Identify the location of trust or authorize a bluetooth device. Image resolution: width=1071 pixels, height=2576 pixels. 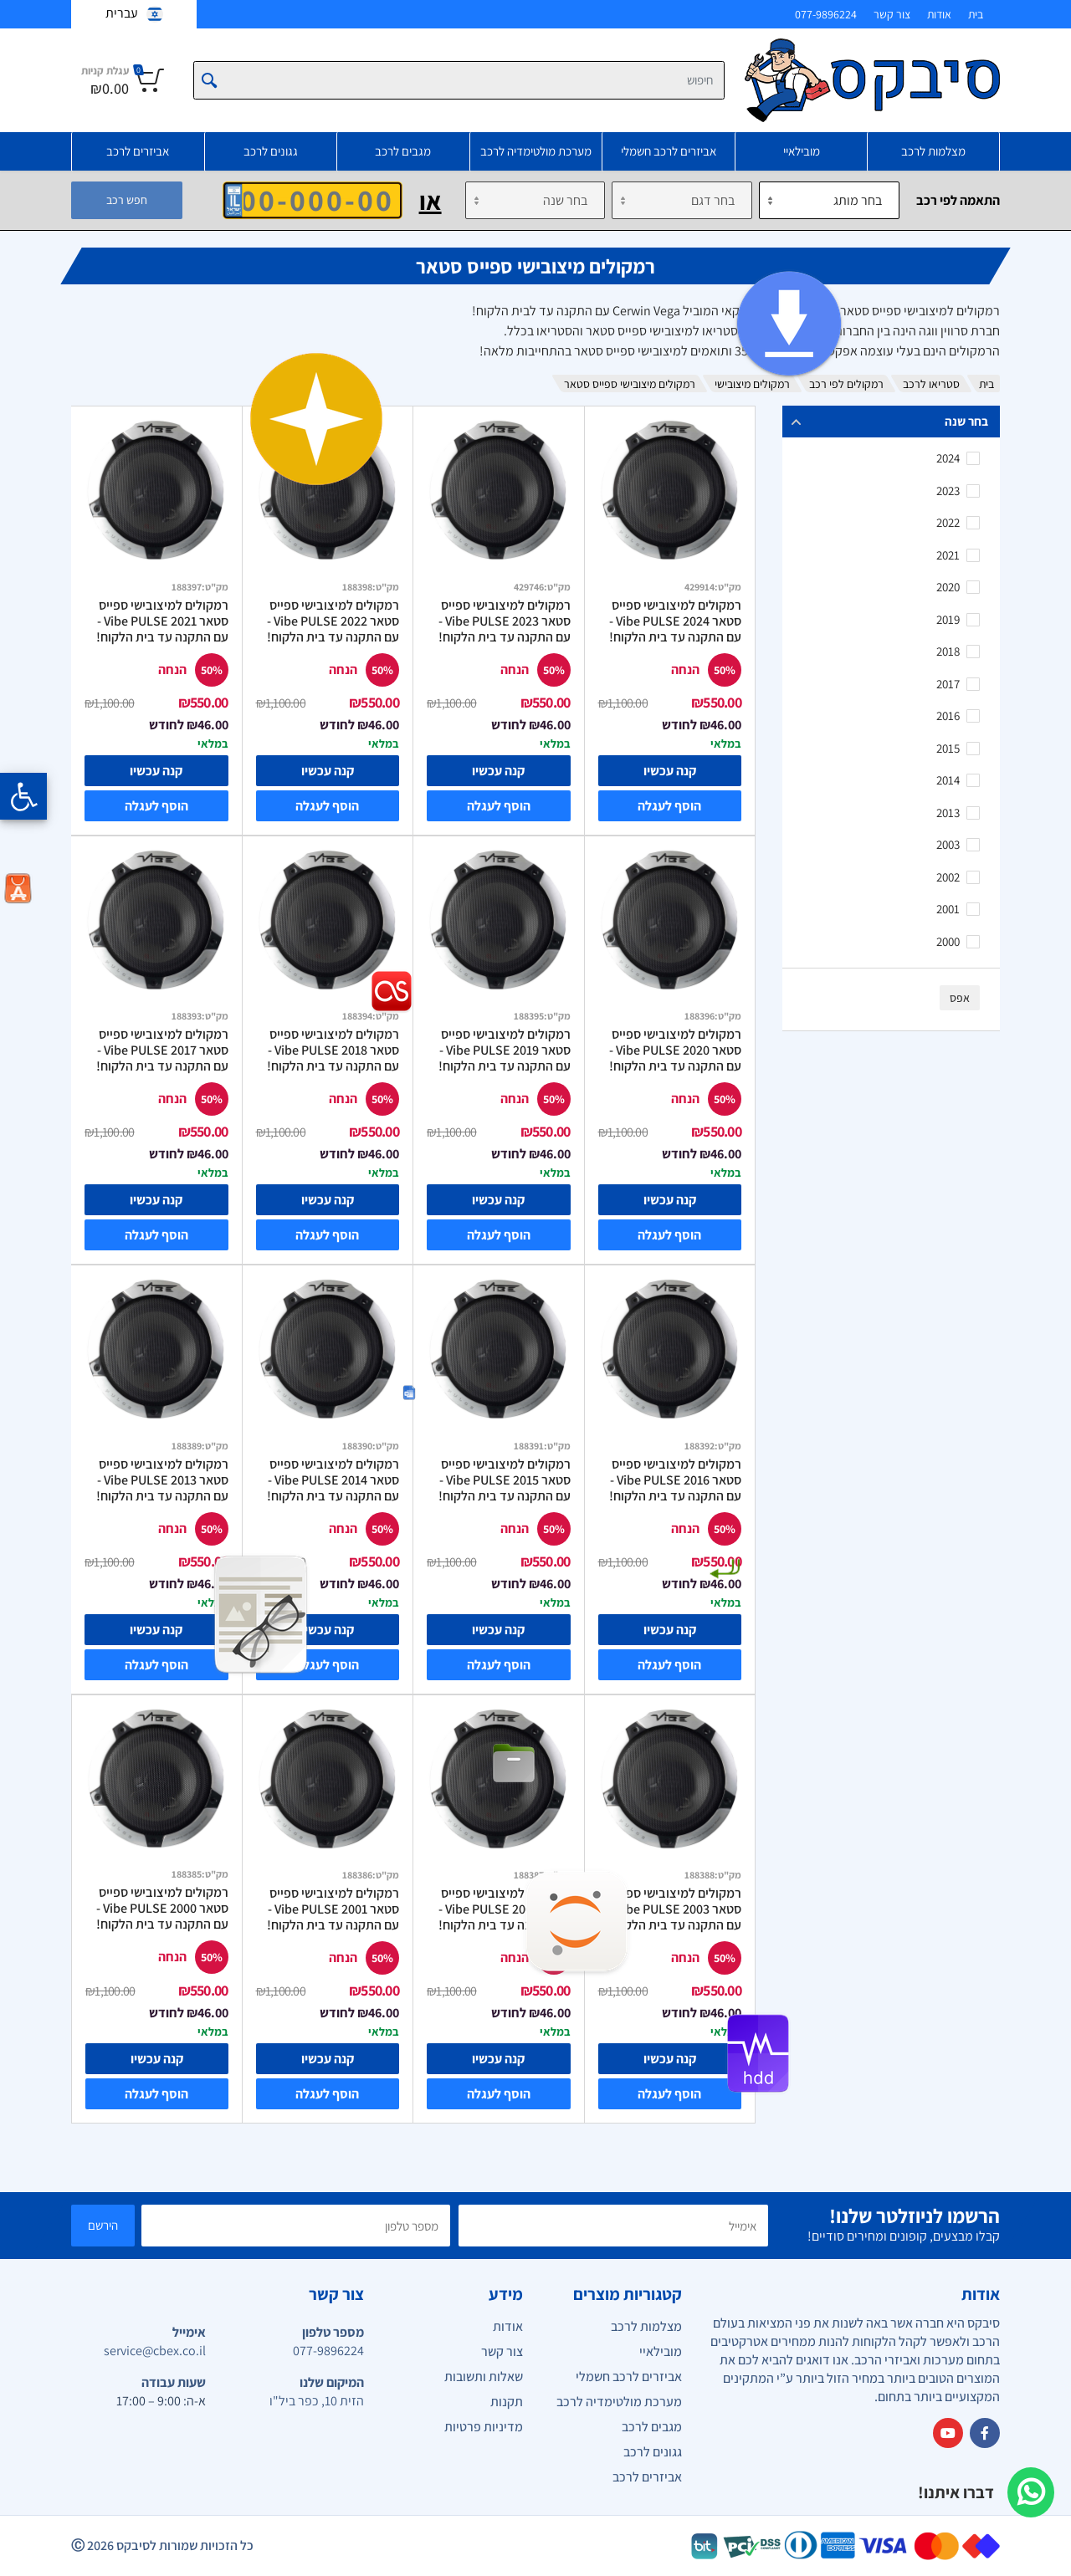
(316, 419).